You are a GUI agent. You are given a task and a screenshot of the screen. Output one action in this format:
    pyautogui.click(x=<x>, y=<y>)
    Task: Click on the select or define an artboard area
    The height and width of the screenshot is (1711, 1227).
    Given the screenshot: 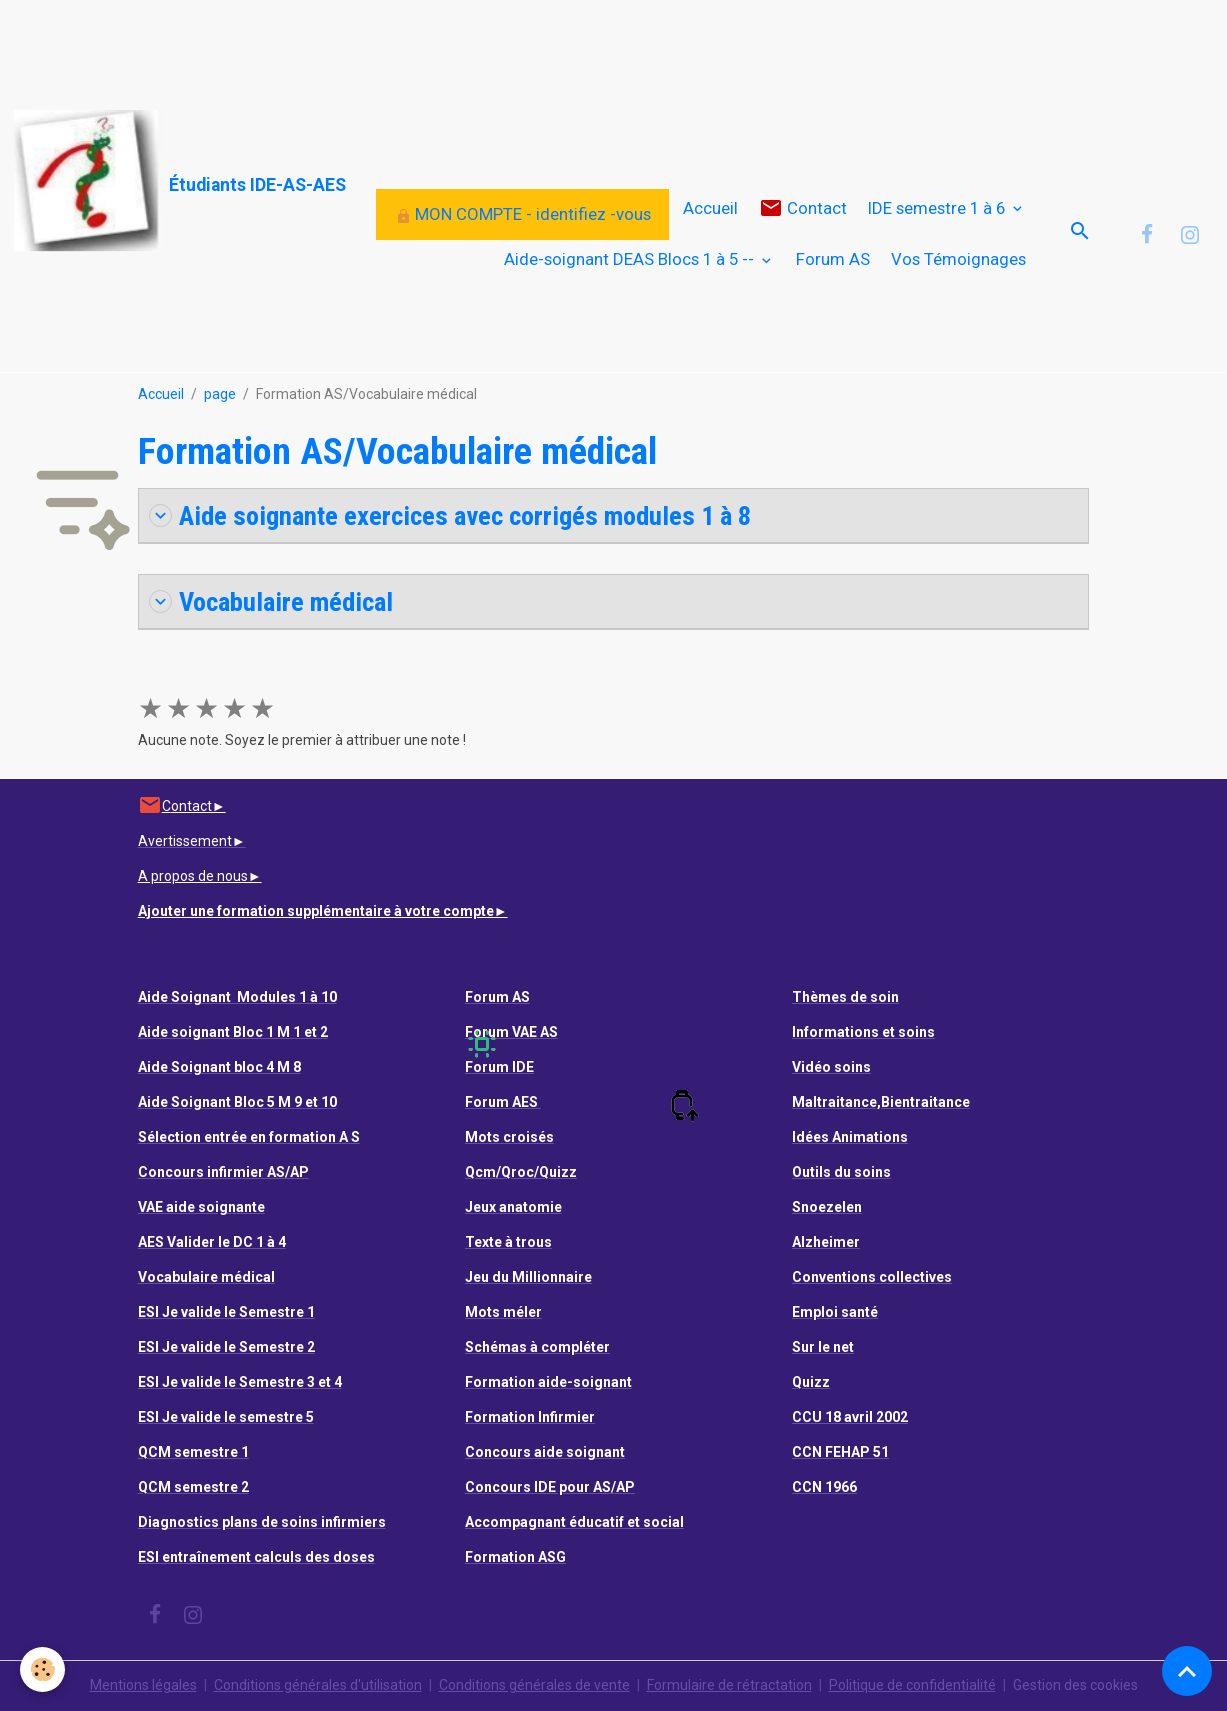 What is the action you would take?
    pyautogui.click(x=482, y=1044)
    